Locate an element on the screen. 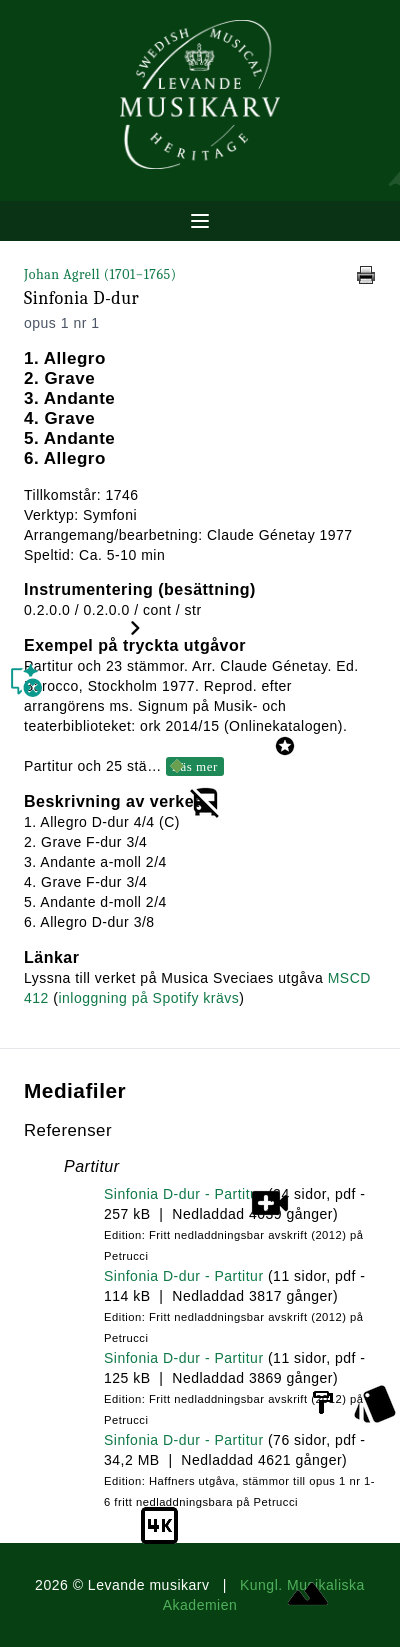 Image resolution: width=400 pixels, height=1647 pixels. view terrain or topographic map layer is located at coordinates (308, 1593).